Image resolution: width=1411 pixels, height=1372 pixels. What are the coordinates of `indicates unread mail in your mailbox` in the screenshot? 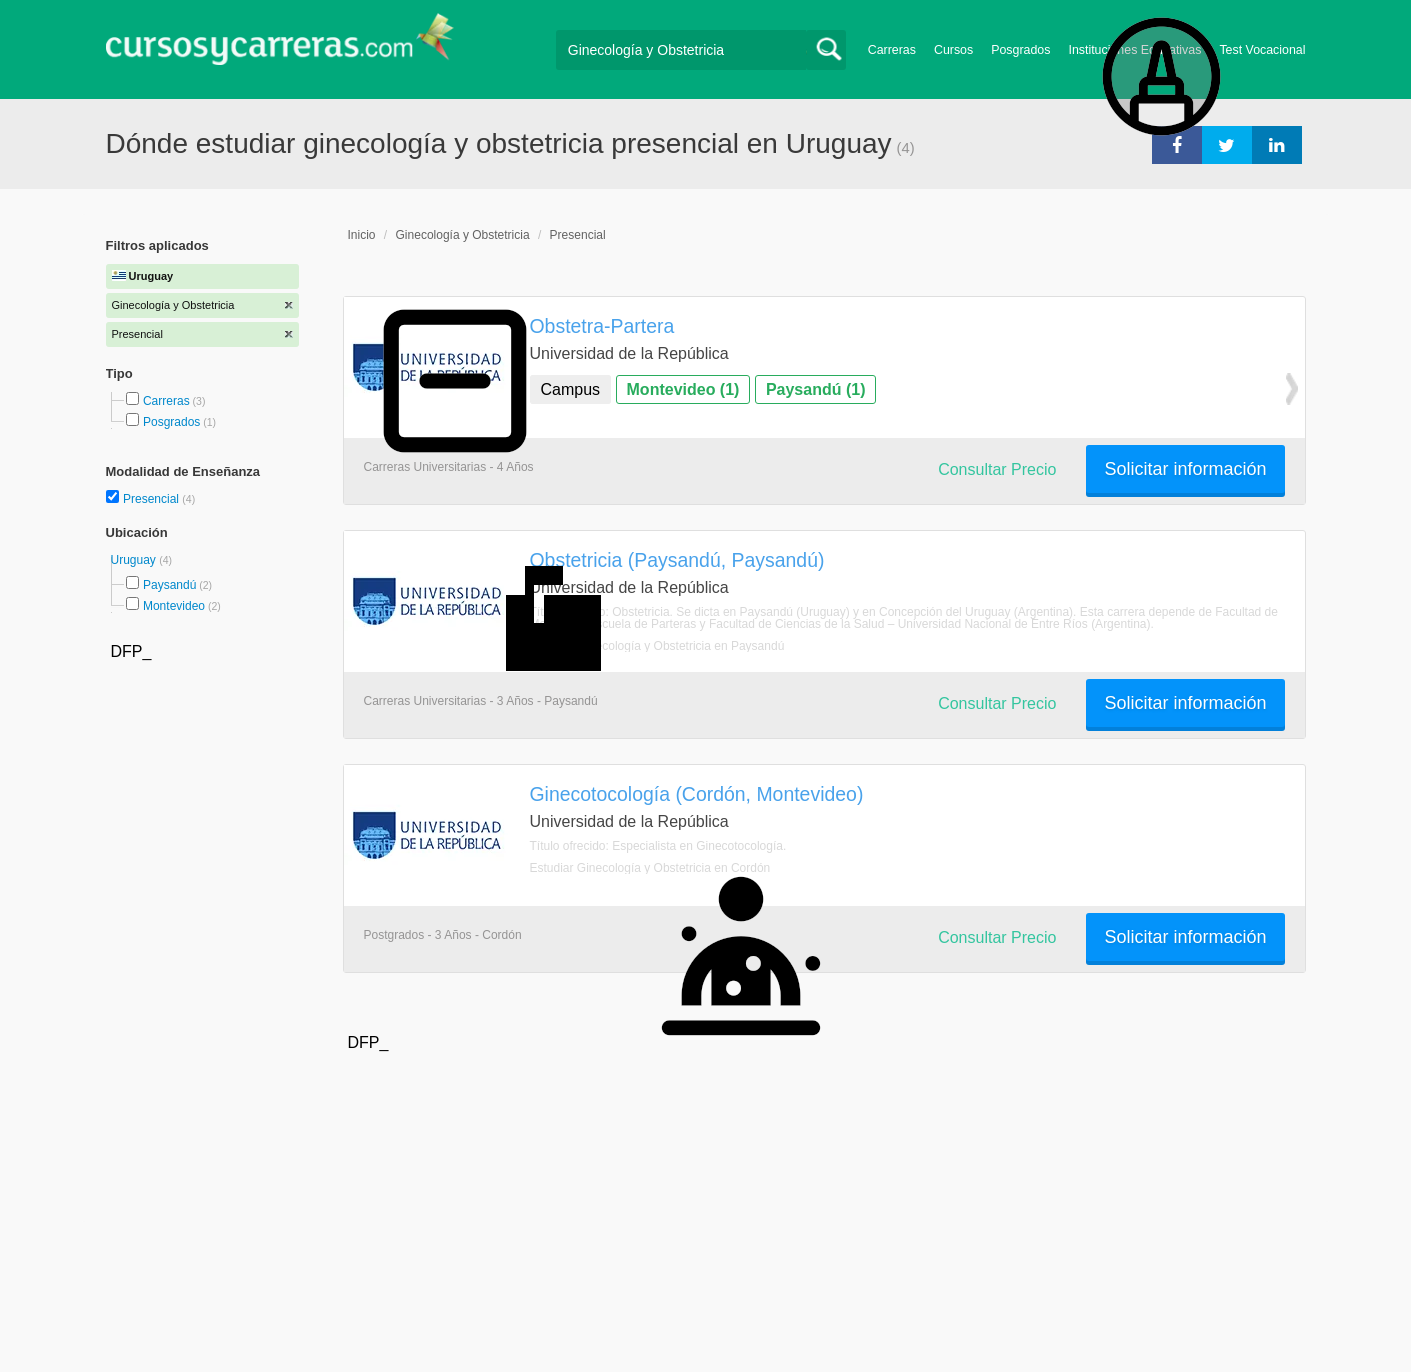 It's located at (553, 623).